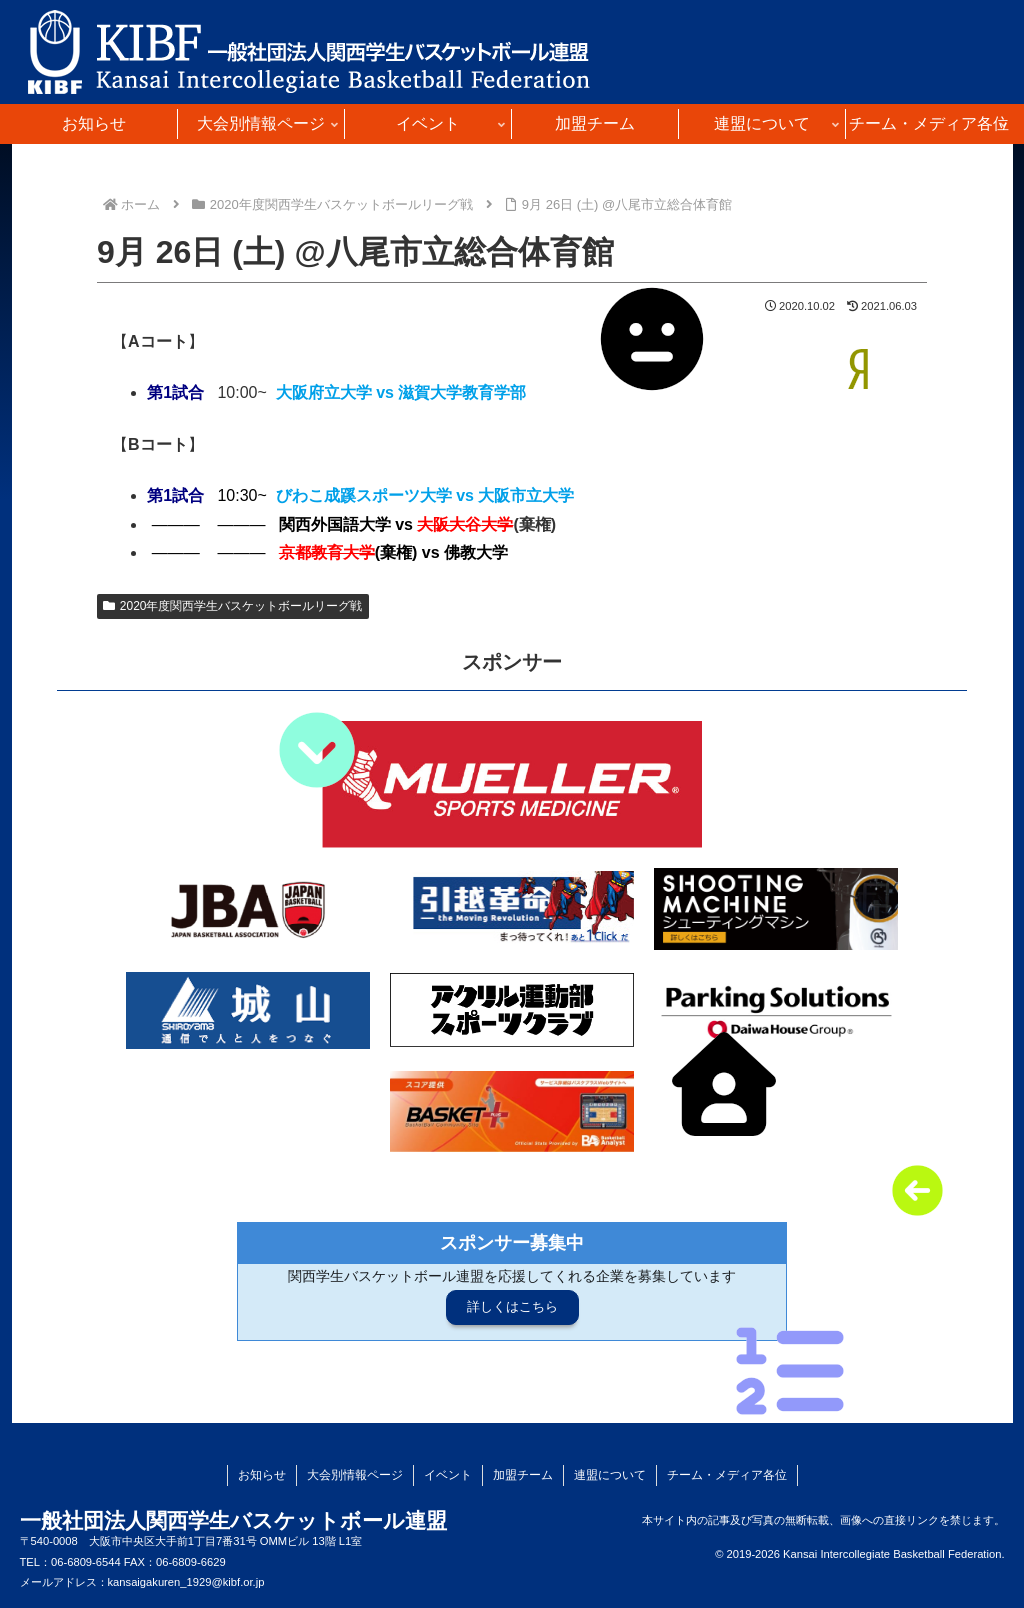  I want to click on create a numbered list, so click(790, 1371).